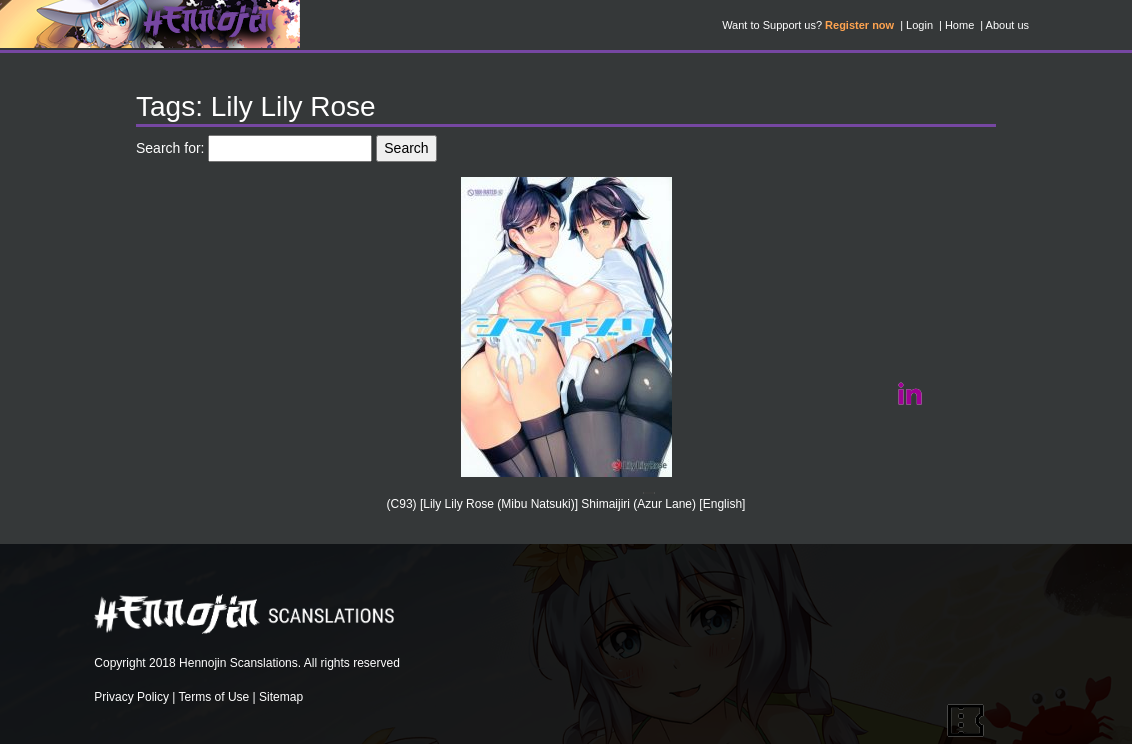 The image size is (1132, 744). What do you see at coordinates (649, 493) in the screenshot?
I see `remove or subtract an item` at bounding box center [649, 493].